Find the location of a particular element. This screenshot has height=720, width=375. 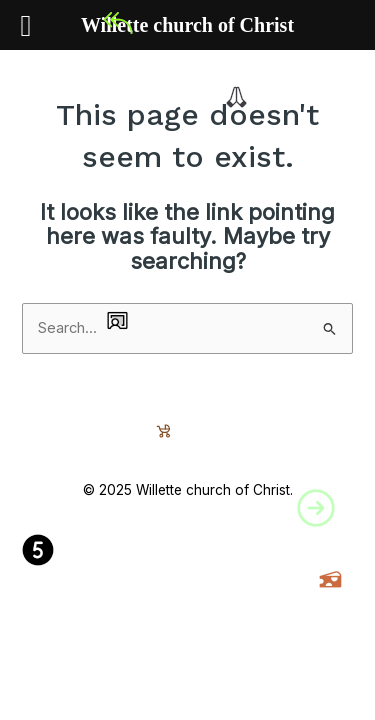

access teaching or presentation mode is located at coordinates (117, 320).